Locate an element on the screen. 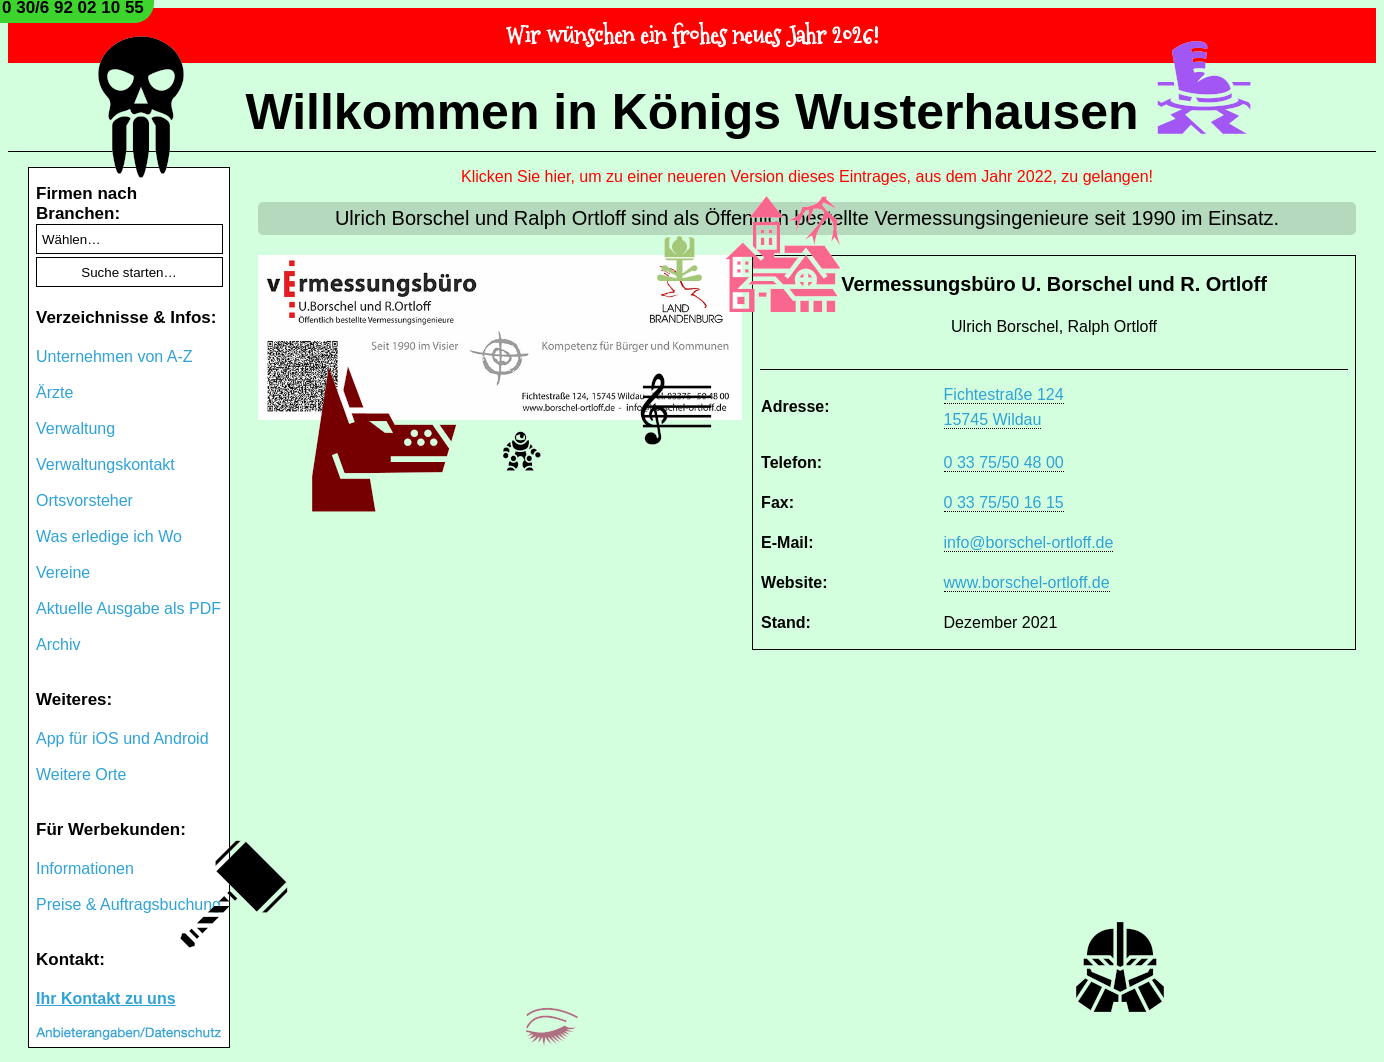 The height and width of the screenshot is (1062, 1384). select dog or hound character class is located at coordinates (384, 439).